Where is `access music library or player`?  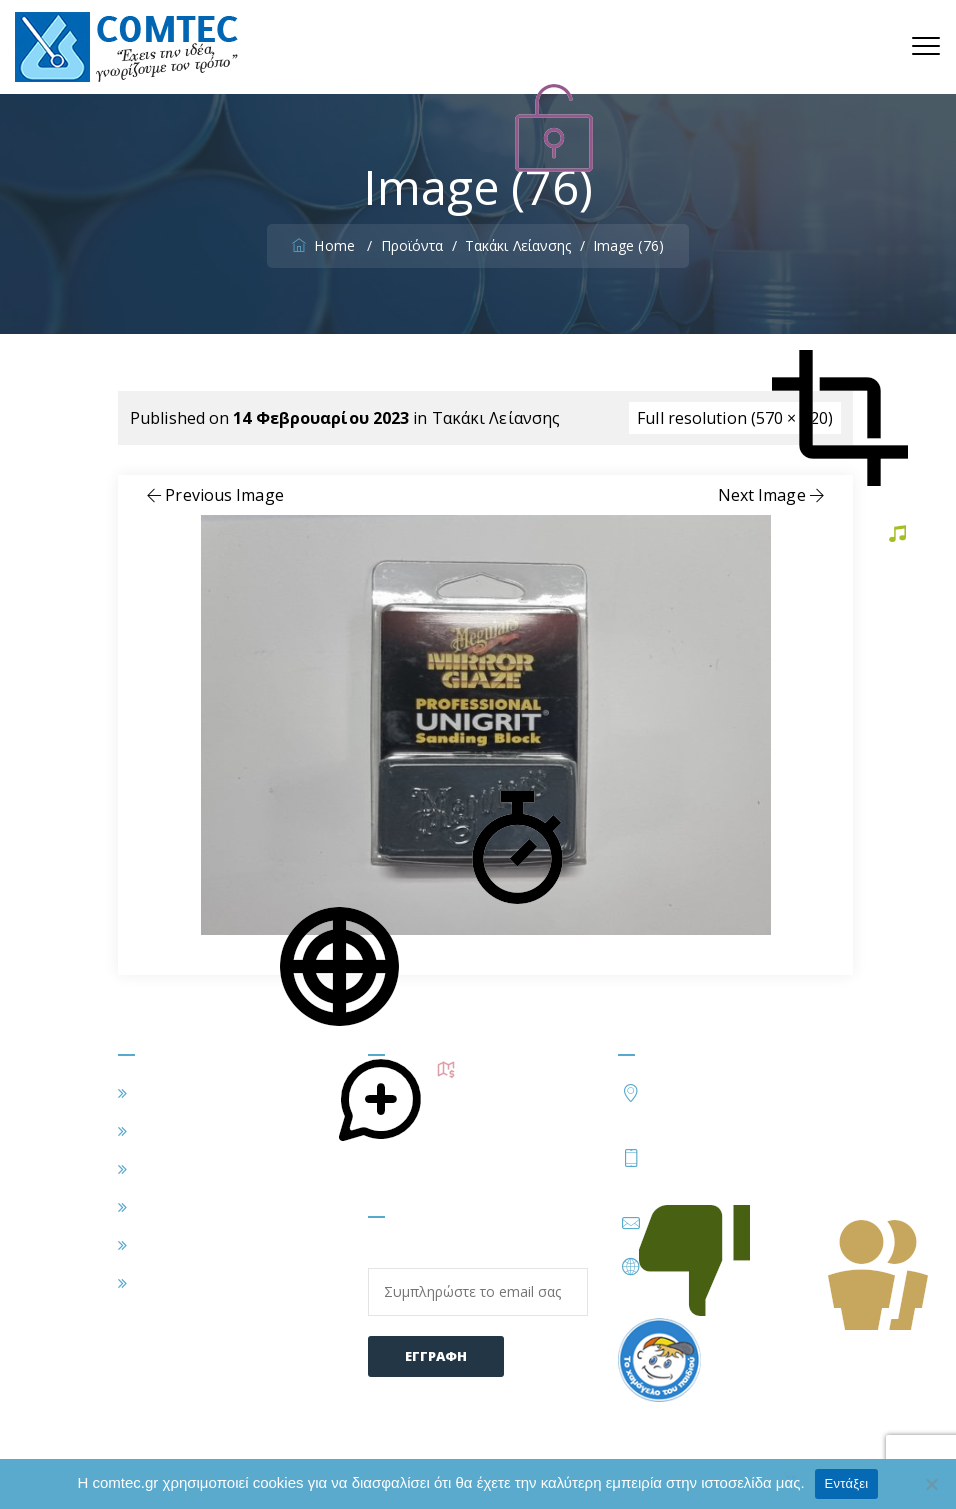 access music library or player is located at coordinates (897, 533).